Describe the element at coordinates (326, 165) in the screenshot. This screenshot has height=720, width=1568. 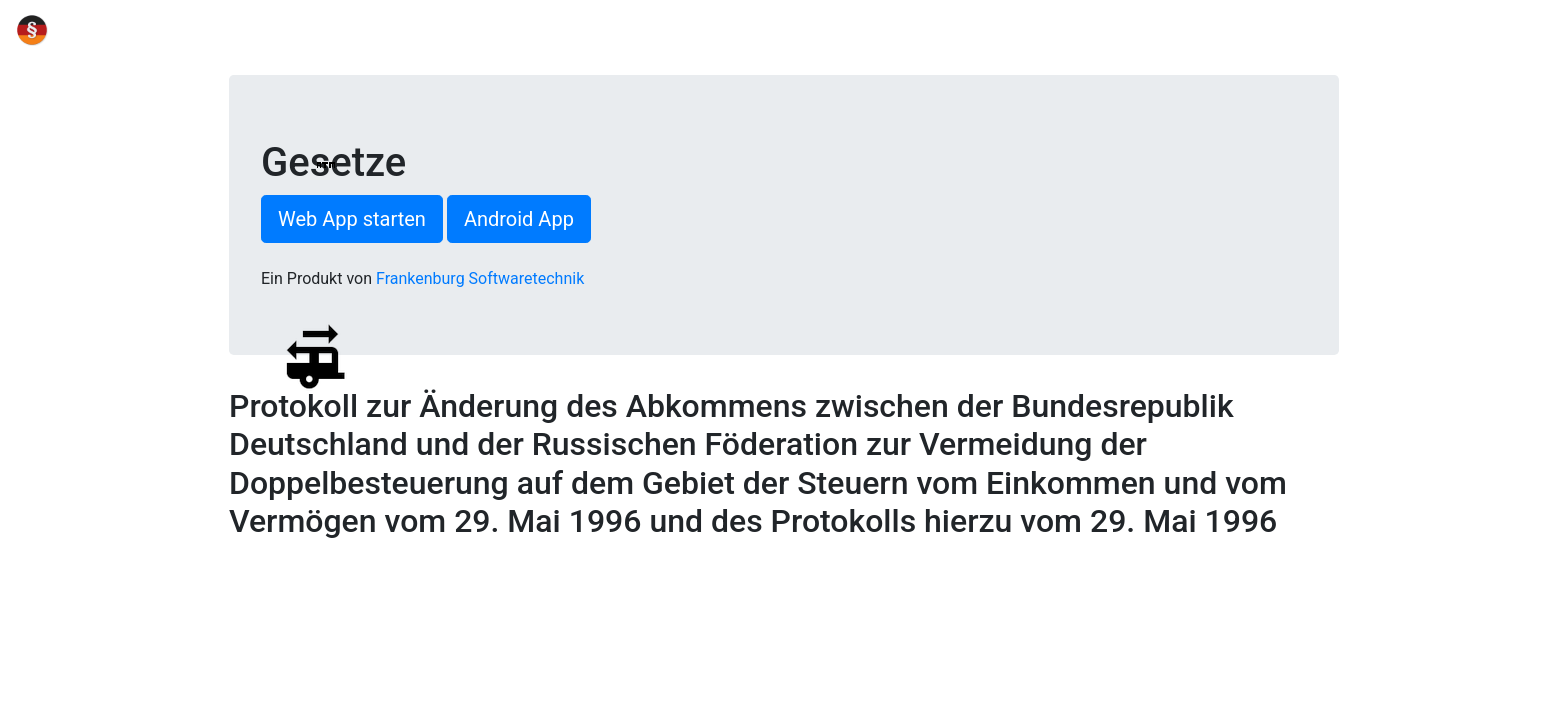
I see `find nearby ATM locations` at that location.